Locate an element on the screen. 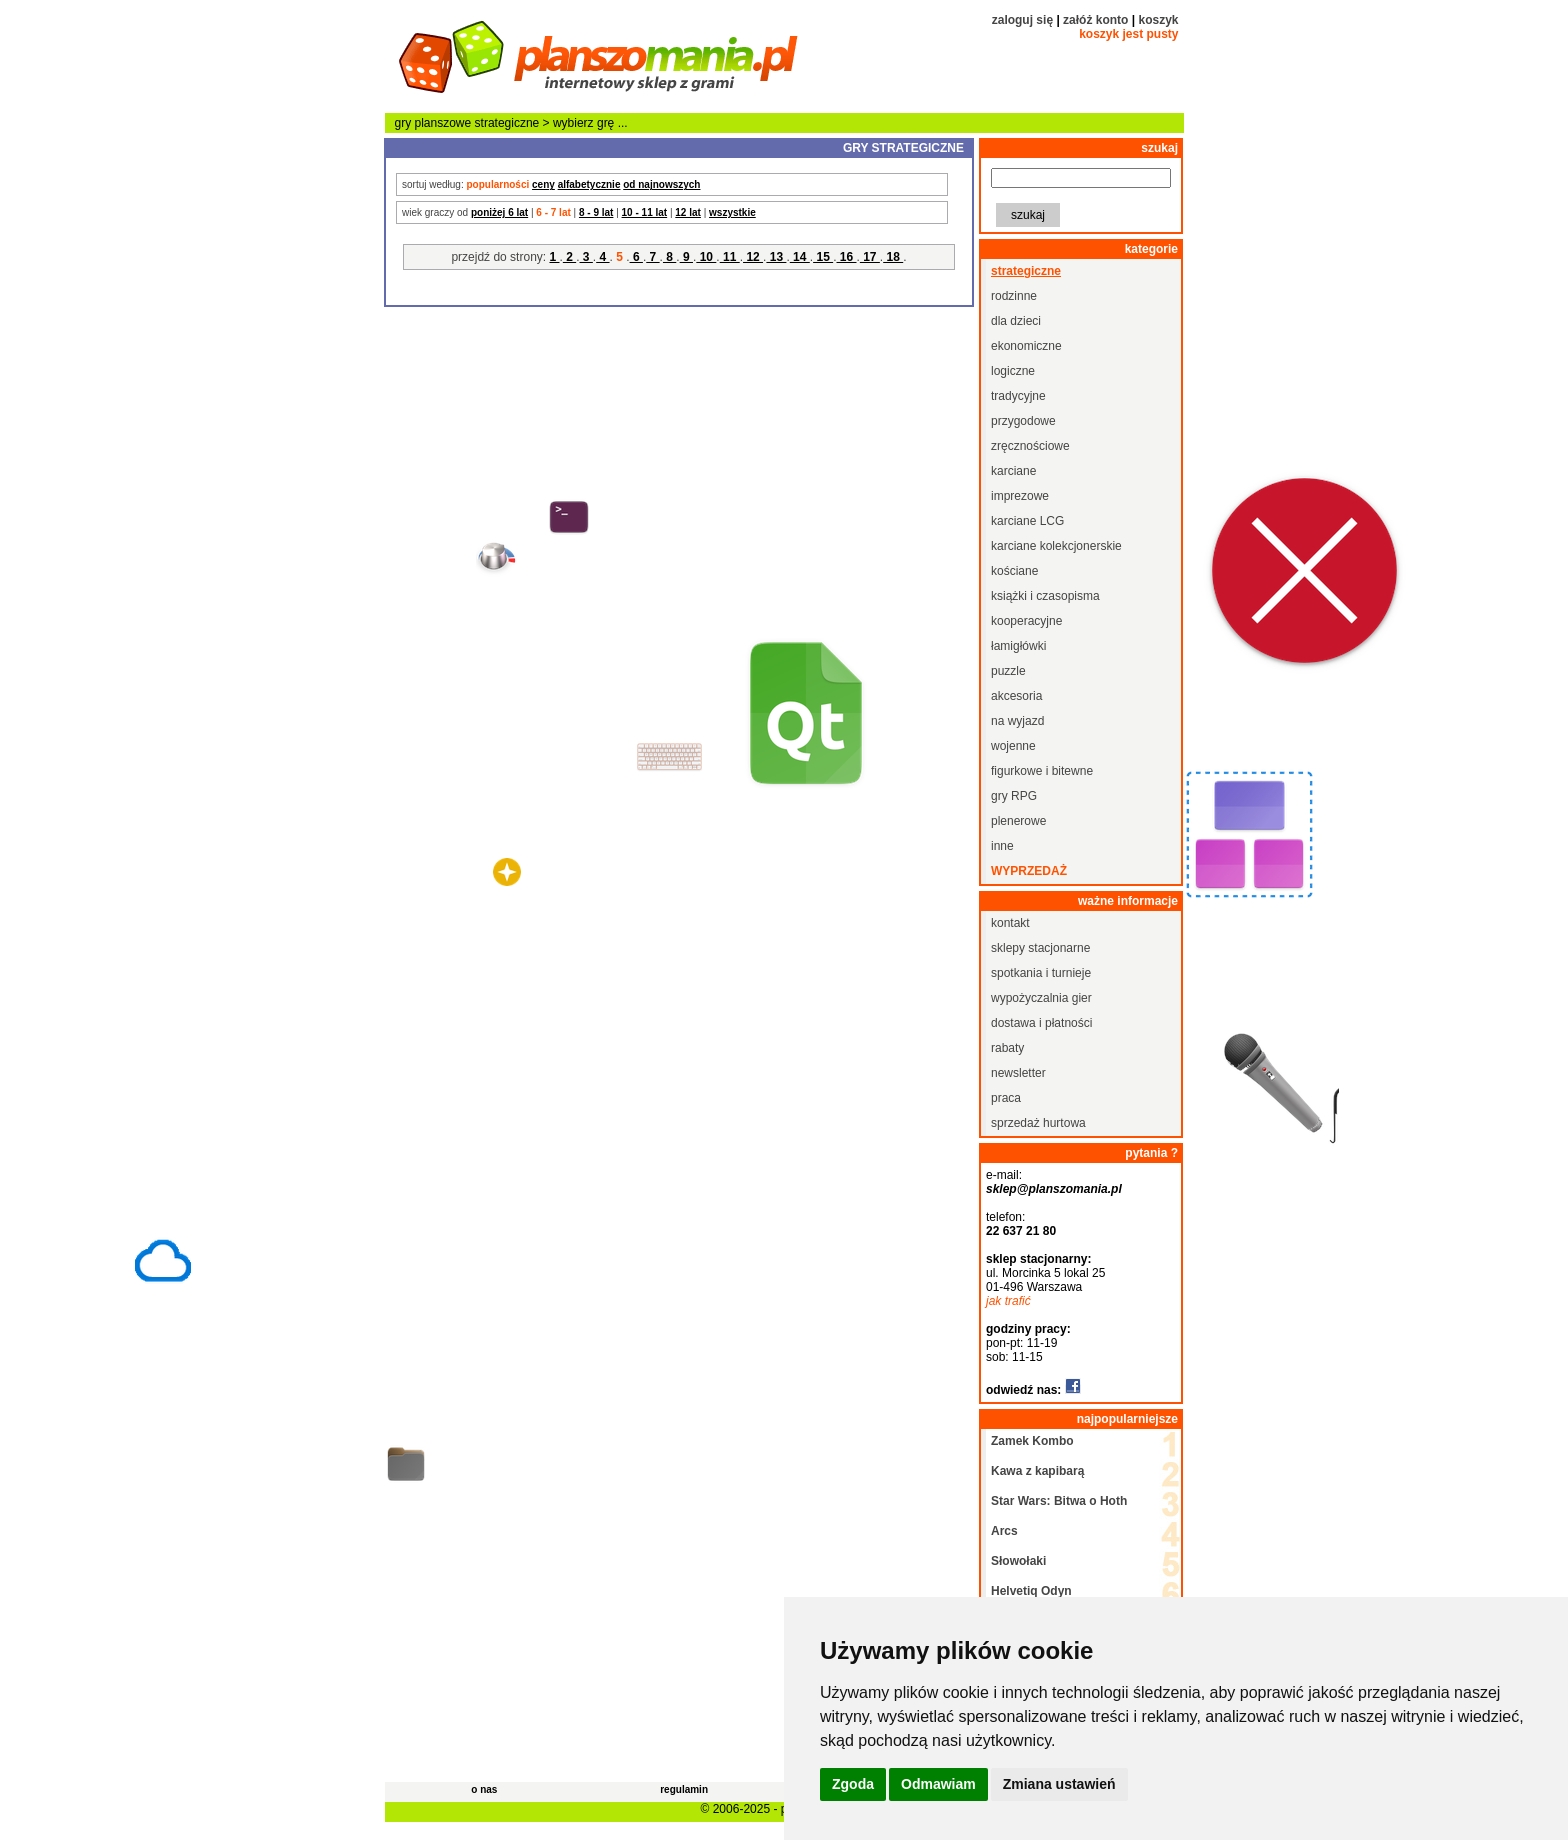  indicates a file or item that cannot be read or accessed is located at coordinates (1304, 570).